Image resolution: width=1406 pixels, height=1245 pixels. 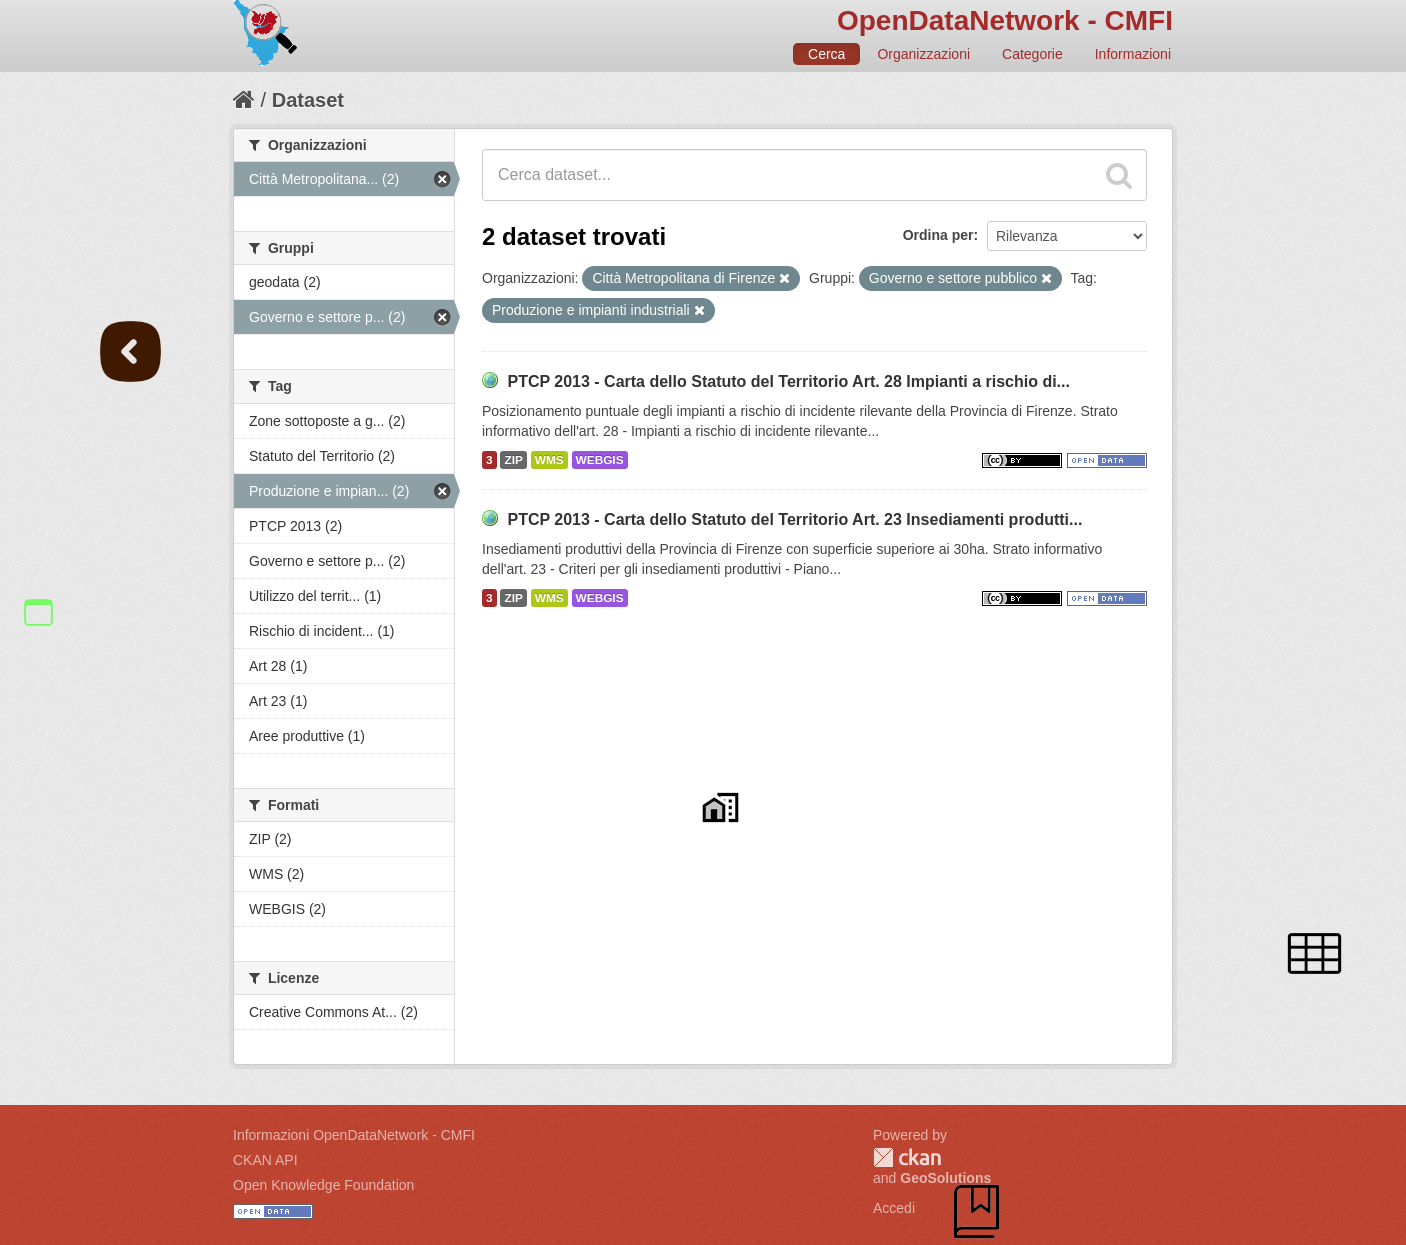 I want to click on go back to the previous screen, so click(x=130, y=351).